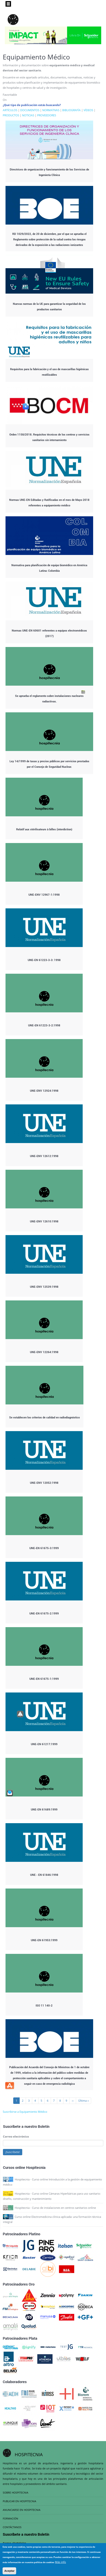  What do you see at coordinates (83, 692) in the screenshot?
I see `open file manager application` at bounding box center [83, 692].